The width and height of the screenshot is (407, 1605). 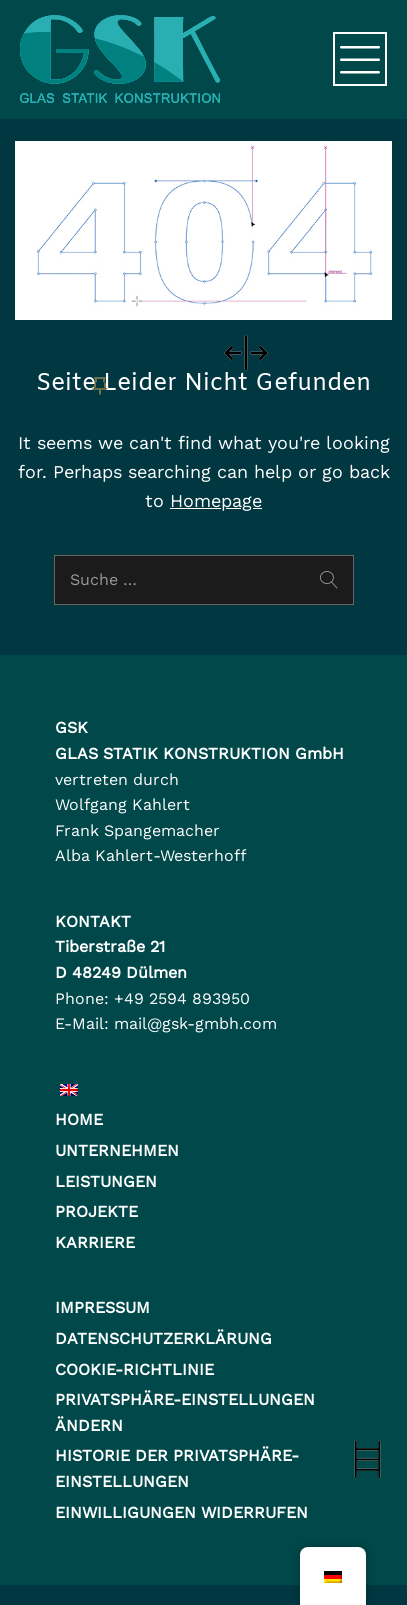 I want to click on pin an item to keep it visible, so click(x=100, y=385).